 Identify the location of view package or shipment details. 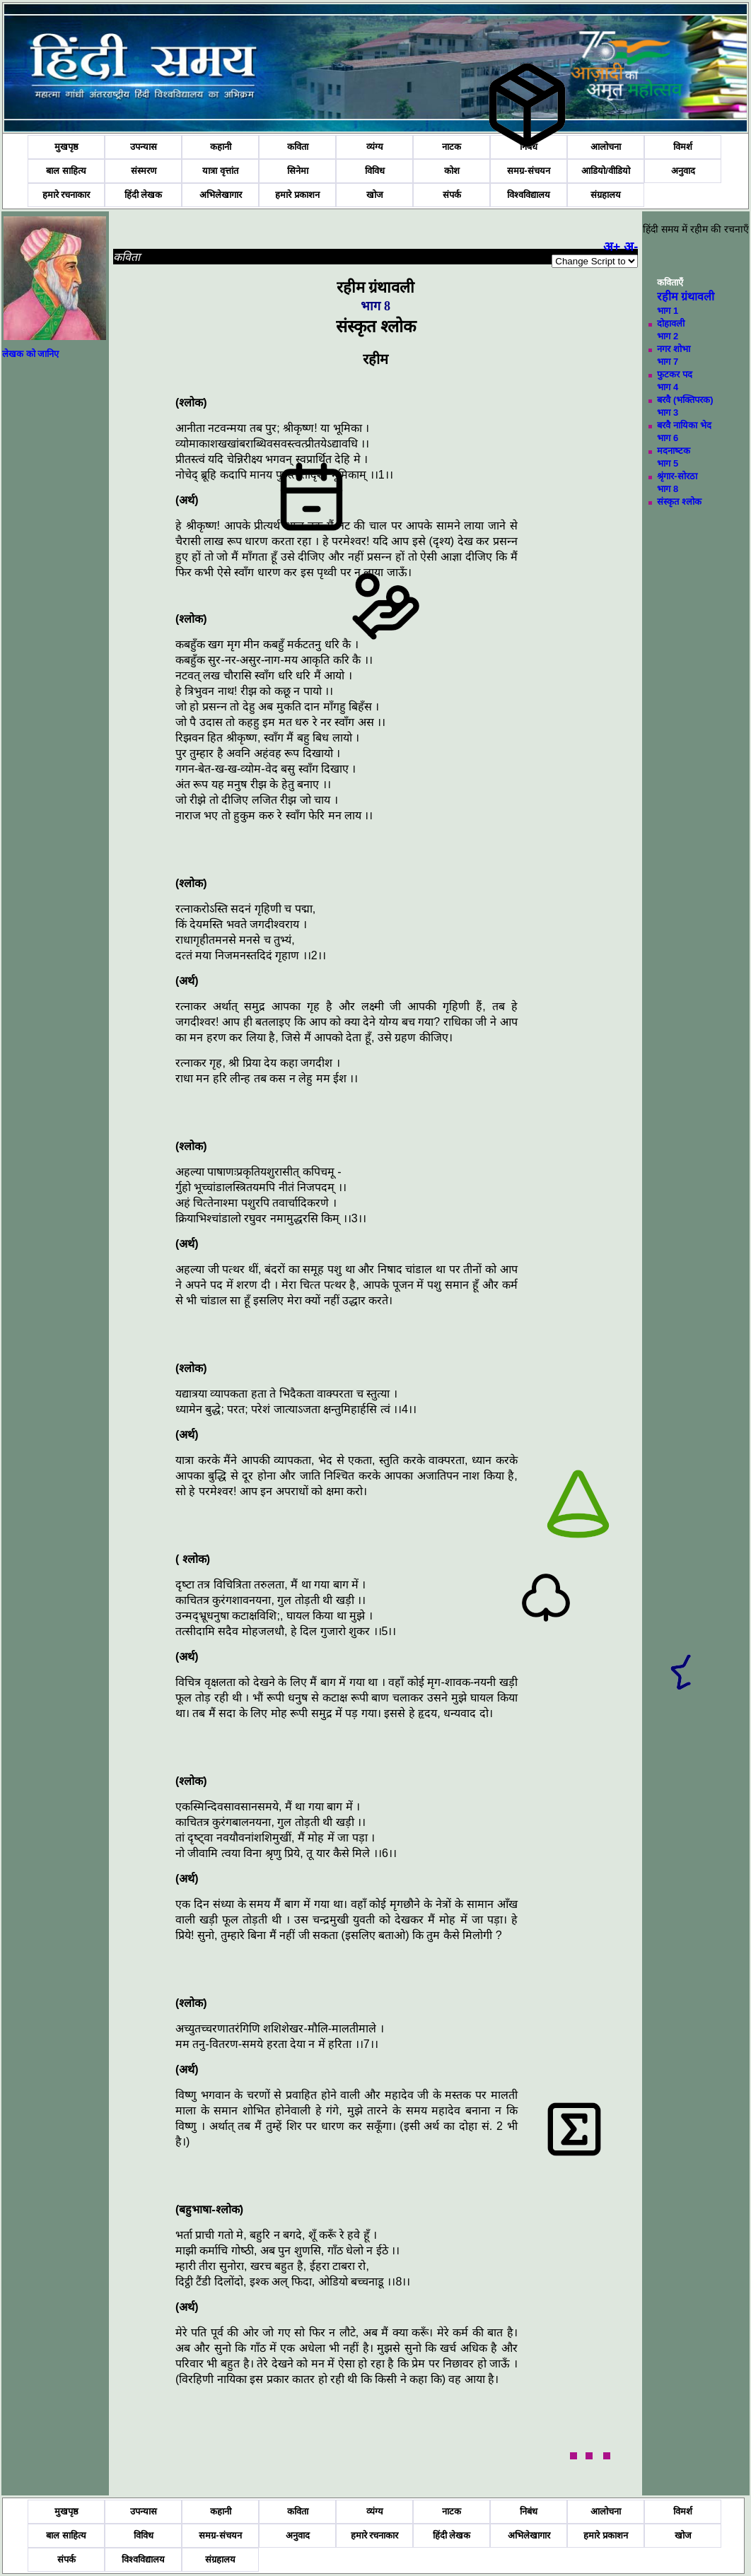
(527, 105).